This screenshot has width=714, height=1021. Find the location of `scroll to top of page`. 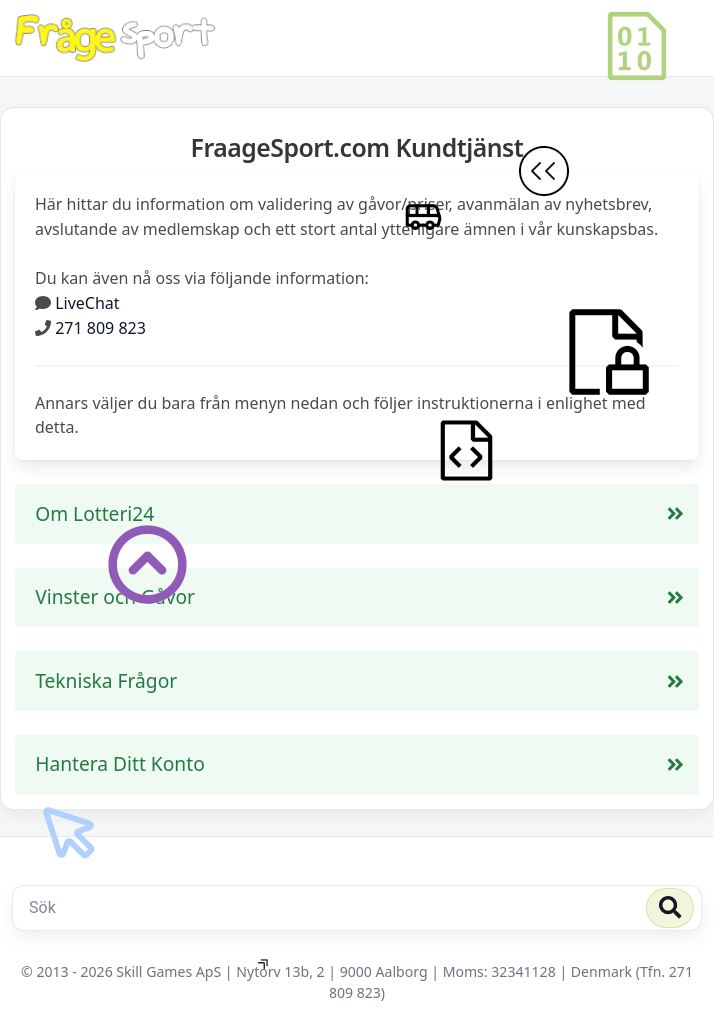

scroll to top of page is located at coordinates (147, 564).